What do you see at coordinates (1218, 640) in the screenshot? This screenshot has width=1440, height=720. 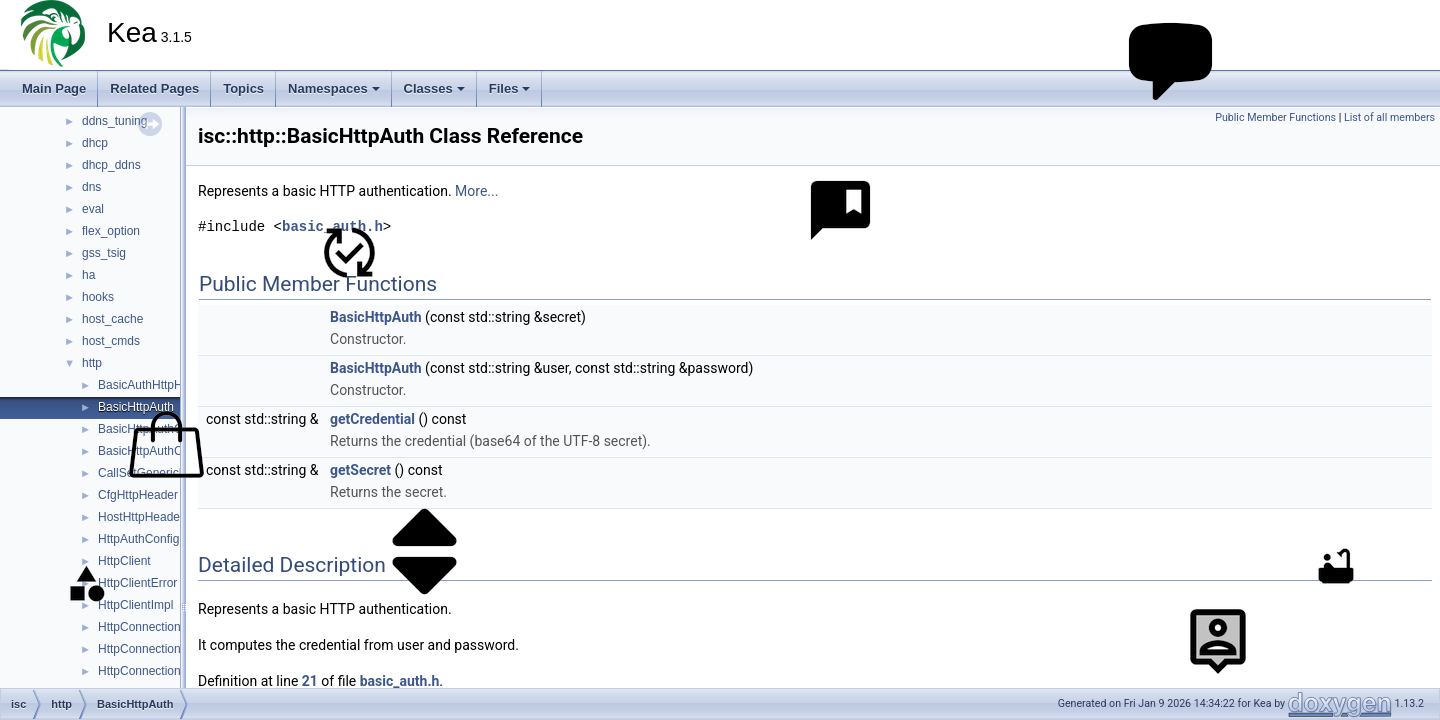 I see `view a person's location on the map` at bounding box center [1218, 640].